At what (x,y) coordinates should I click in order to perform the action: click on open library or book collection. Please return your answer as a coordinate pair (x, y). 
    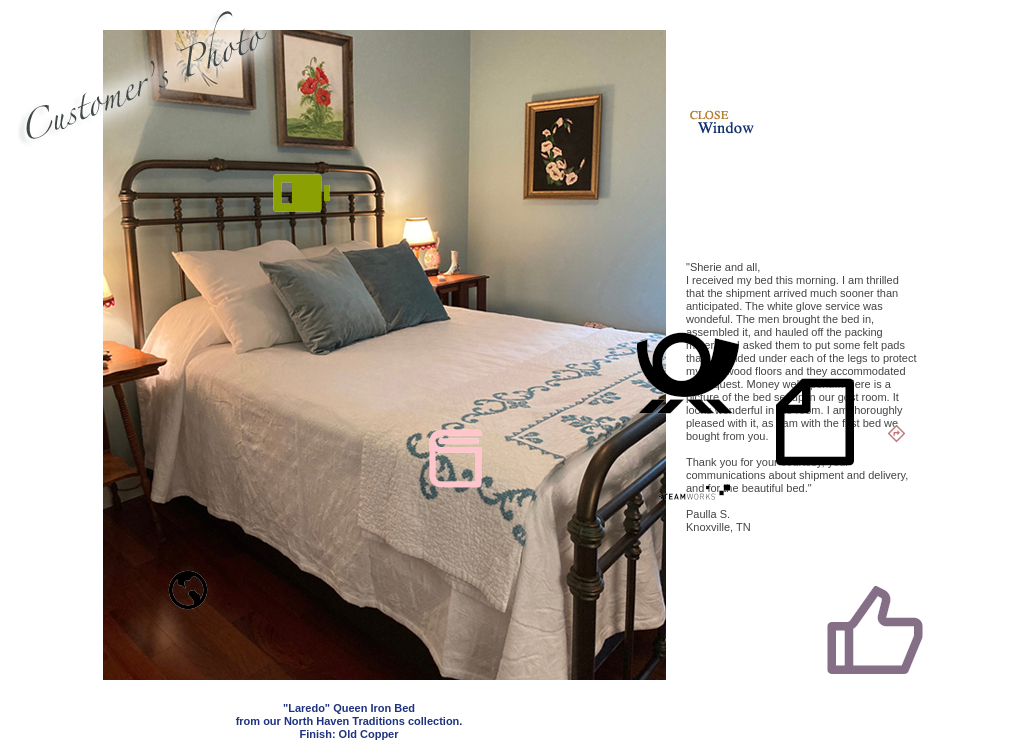
    Looking at the image, I should click on (455, 458).